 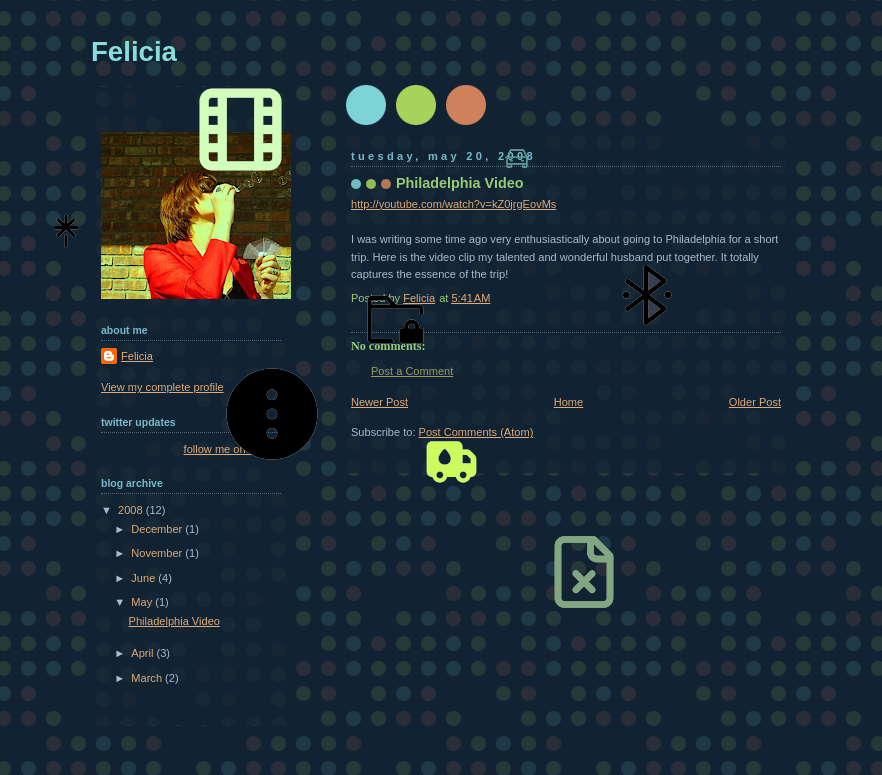 I want to click on visit linktree profile, so click(x=66, y=231).